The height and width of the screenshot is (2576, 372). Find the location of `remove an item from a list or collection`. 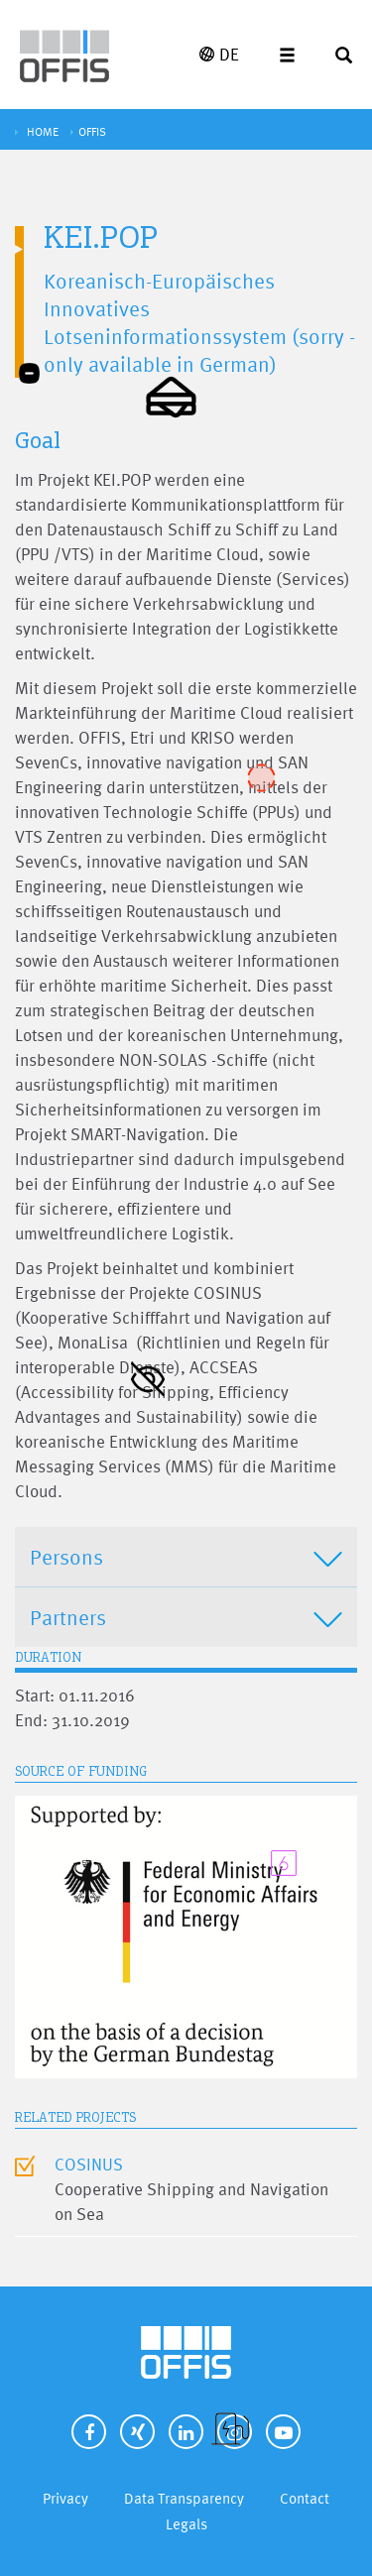

remove an item from a list or collection is located at coordinates (29, 373).